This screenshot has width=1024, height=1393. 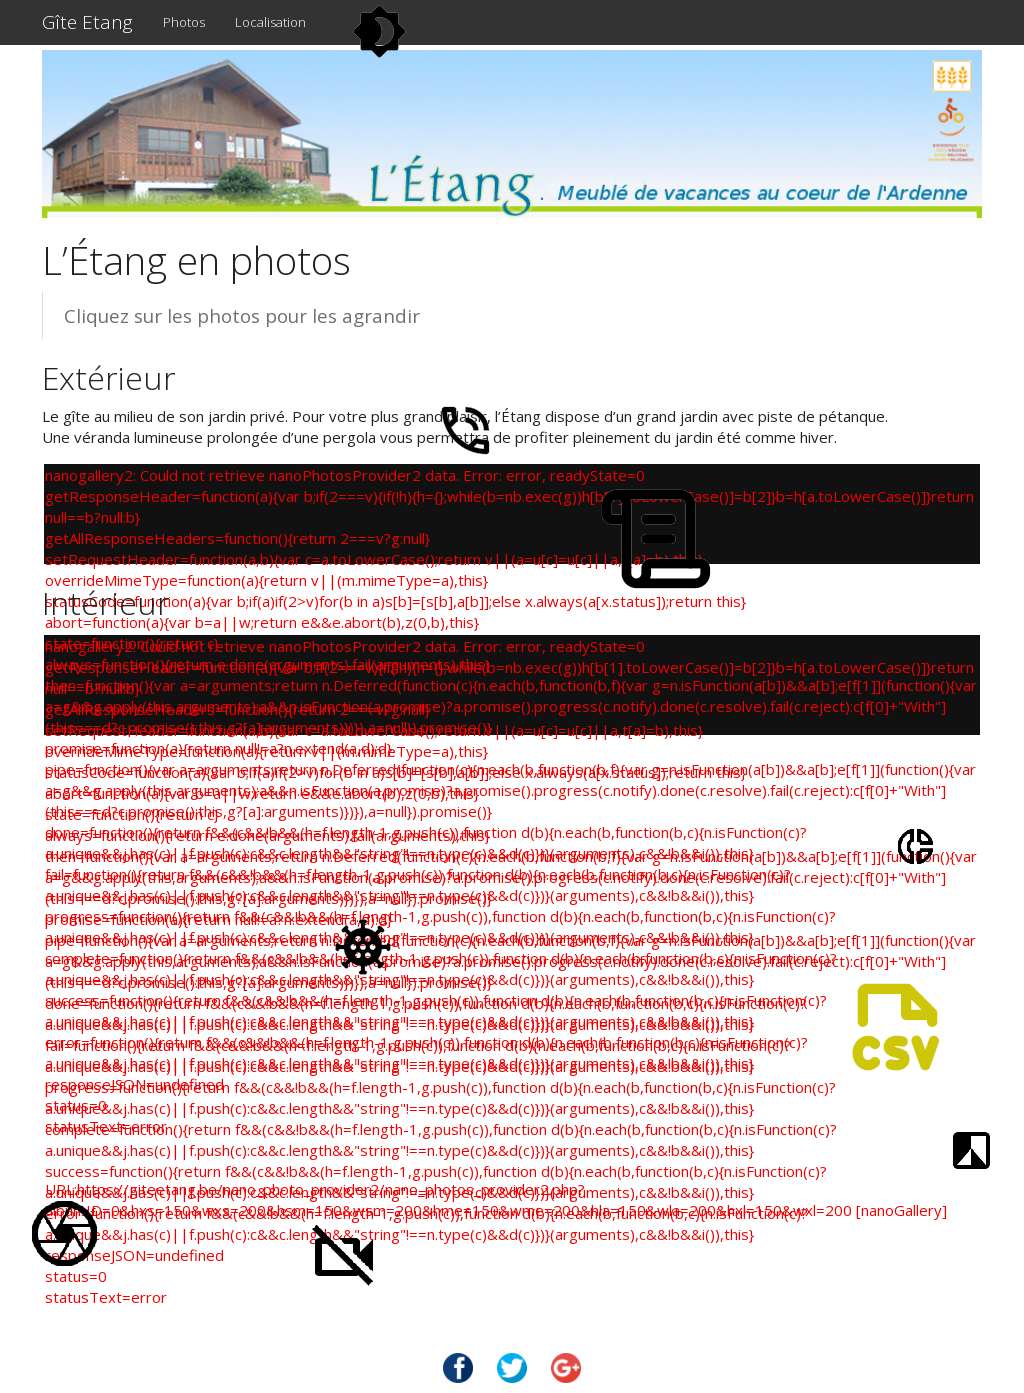 What do you see at coordinates (363, 947) in the screenshot?
I see `view covid-19 health information` at bounding box center [363, 947].